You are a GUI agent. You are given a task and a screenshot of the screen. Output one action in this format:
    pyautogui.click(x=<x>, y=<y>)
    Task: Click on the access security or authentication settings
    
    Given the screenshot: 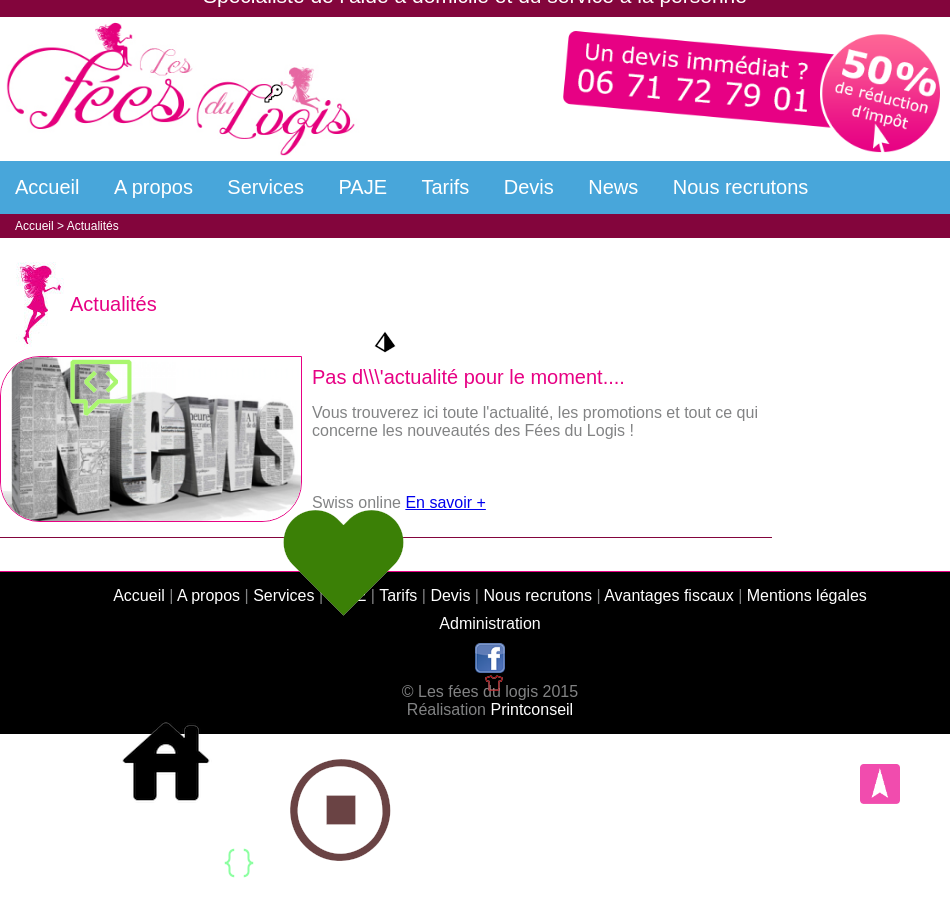 What is the action you would take?
    pyautogui.click(x=273, y=93)
    